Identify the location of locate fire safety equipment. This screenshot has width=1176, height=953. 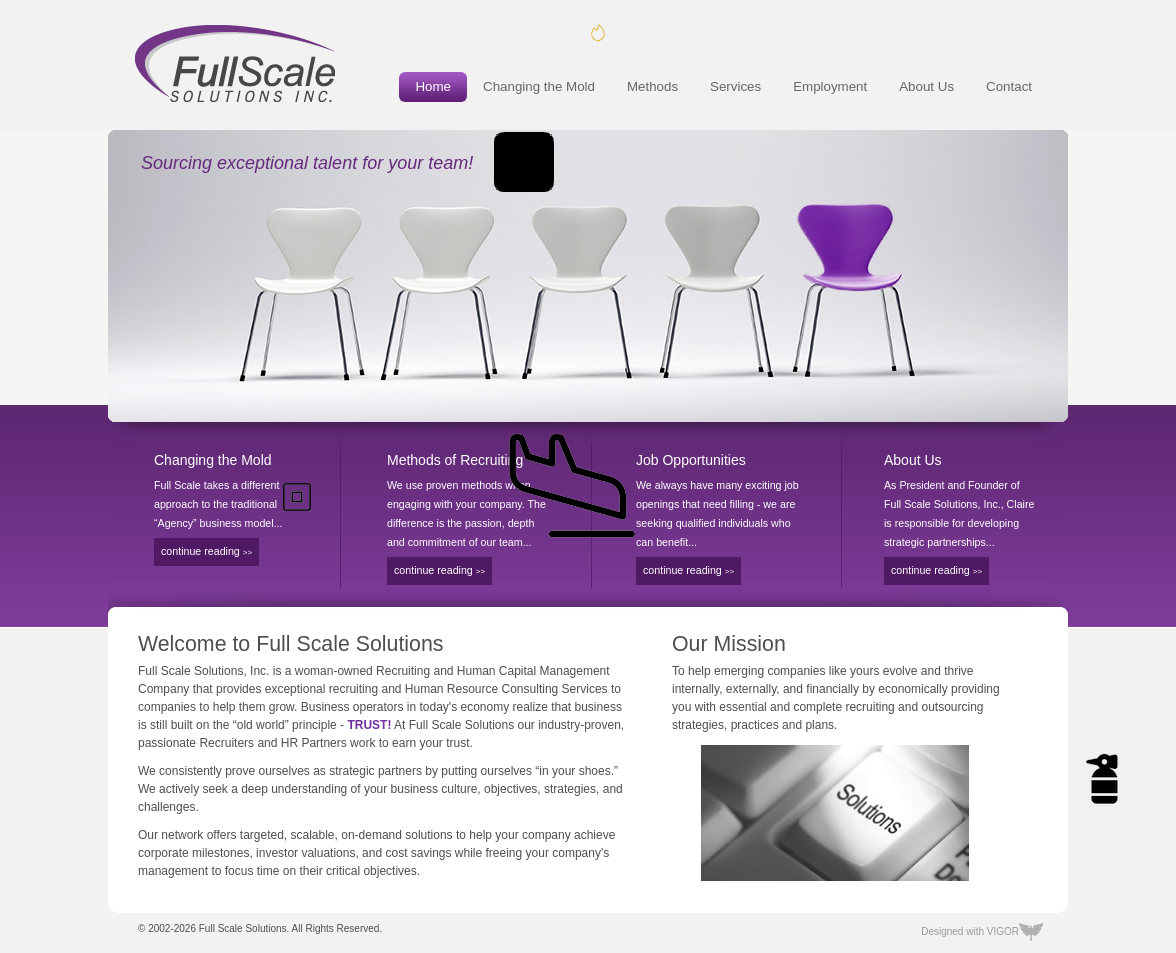
(1104, 777).